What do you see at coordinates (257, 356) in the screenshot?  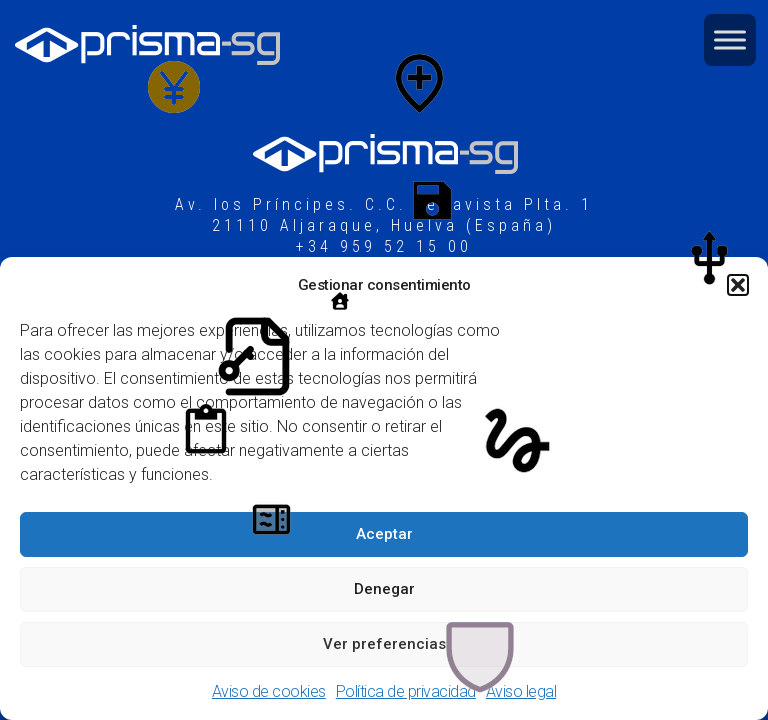 I see `access encrypted or password-protected file` at bounding box center [257, 356].